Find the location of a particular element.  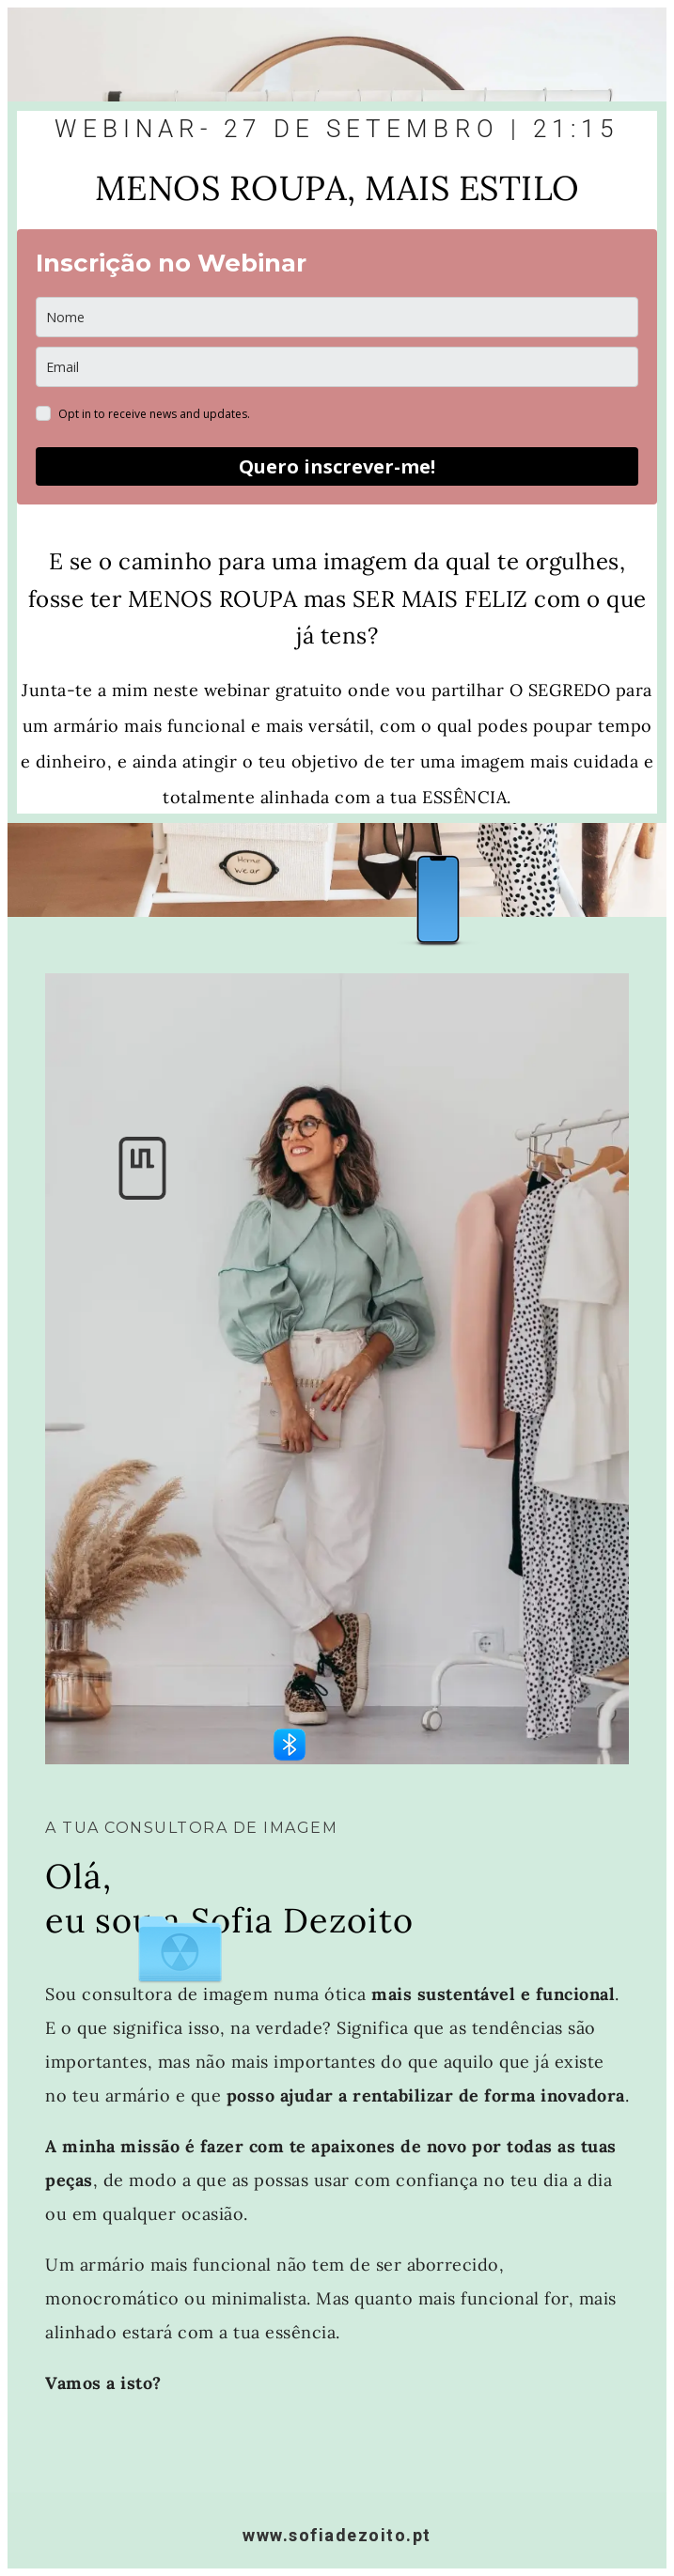

transfer files wirelessly via bluetooth is located at coordinates (290, 1745).